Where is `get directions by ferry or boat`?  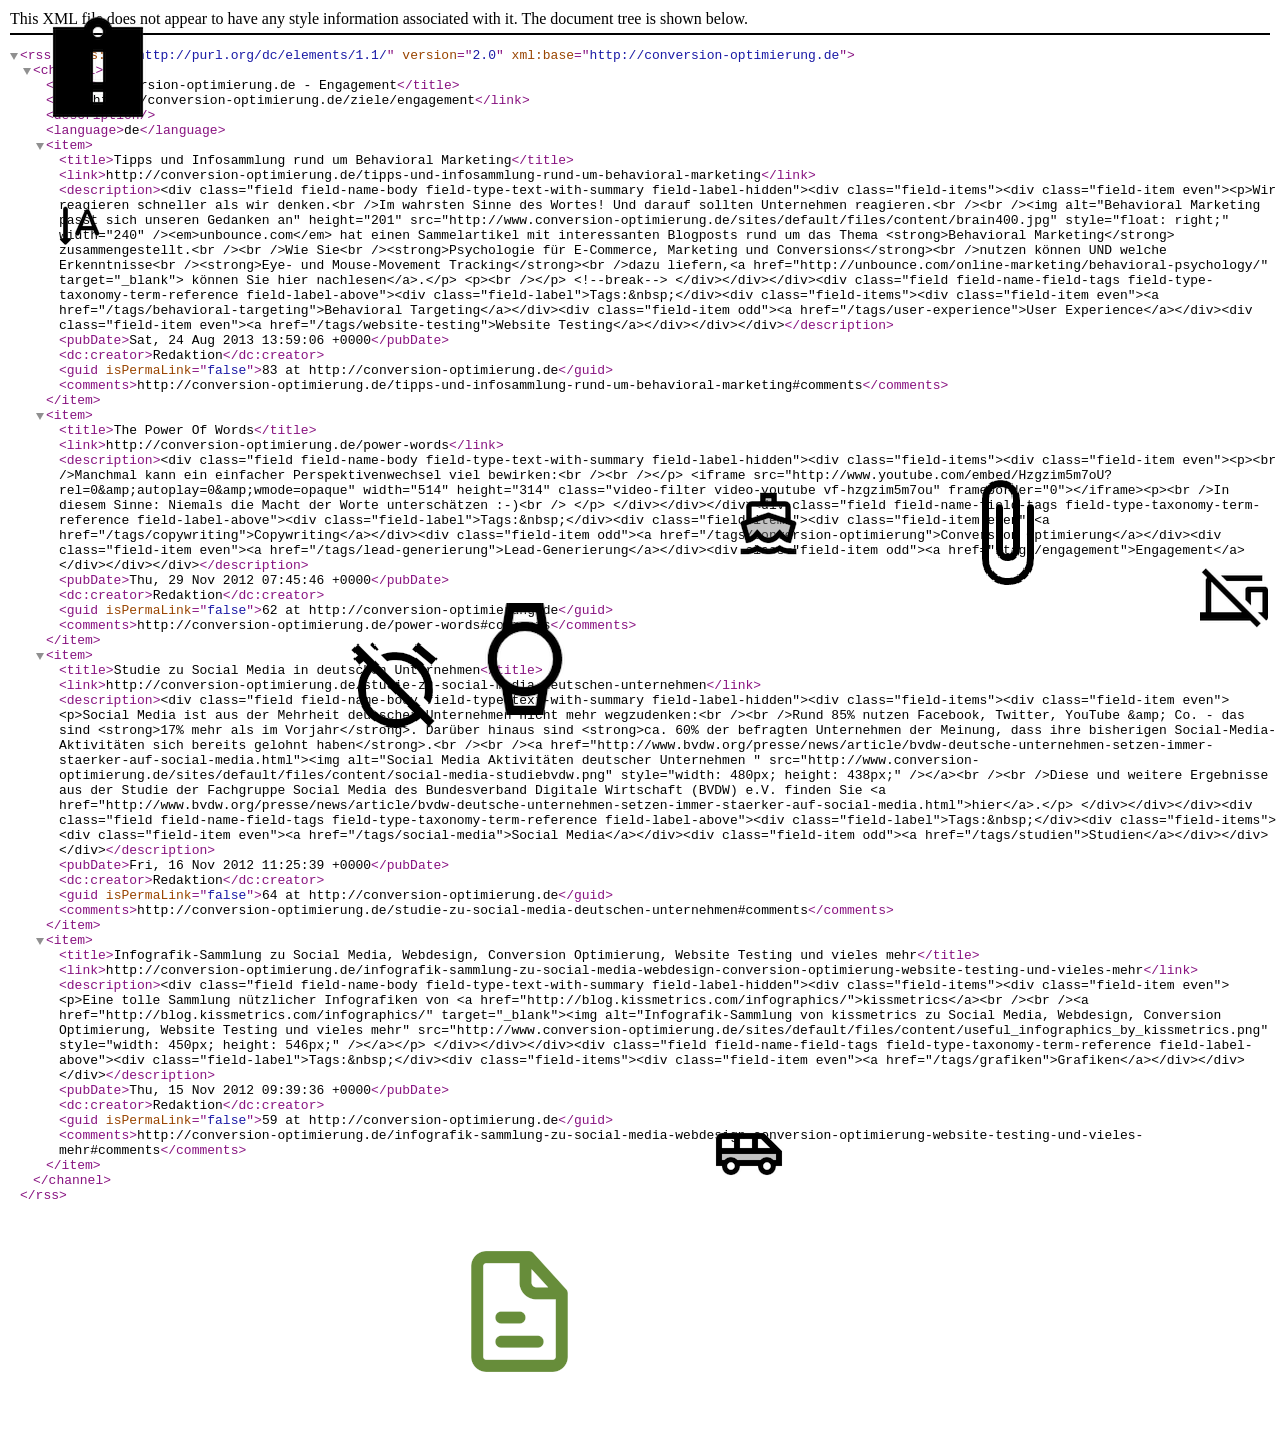 get directions by ferry or boat is located at coordinates (768, 523).